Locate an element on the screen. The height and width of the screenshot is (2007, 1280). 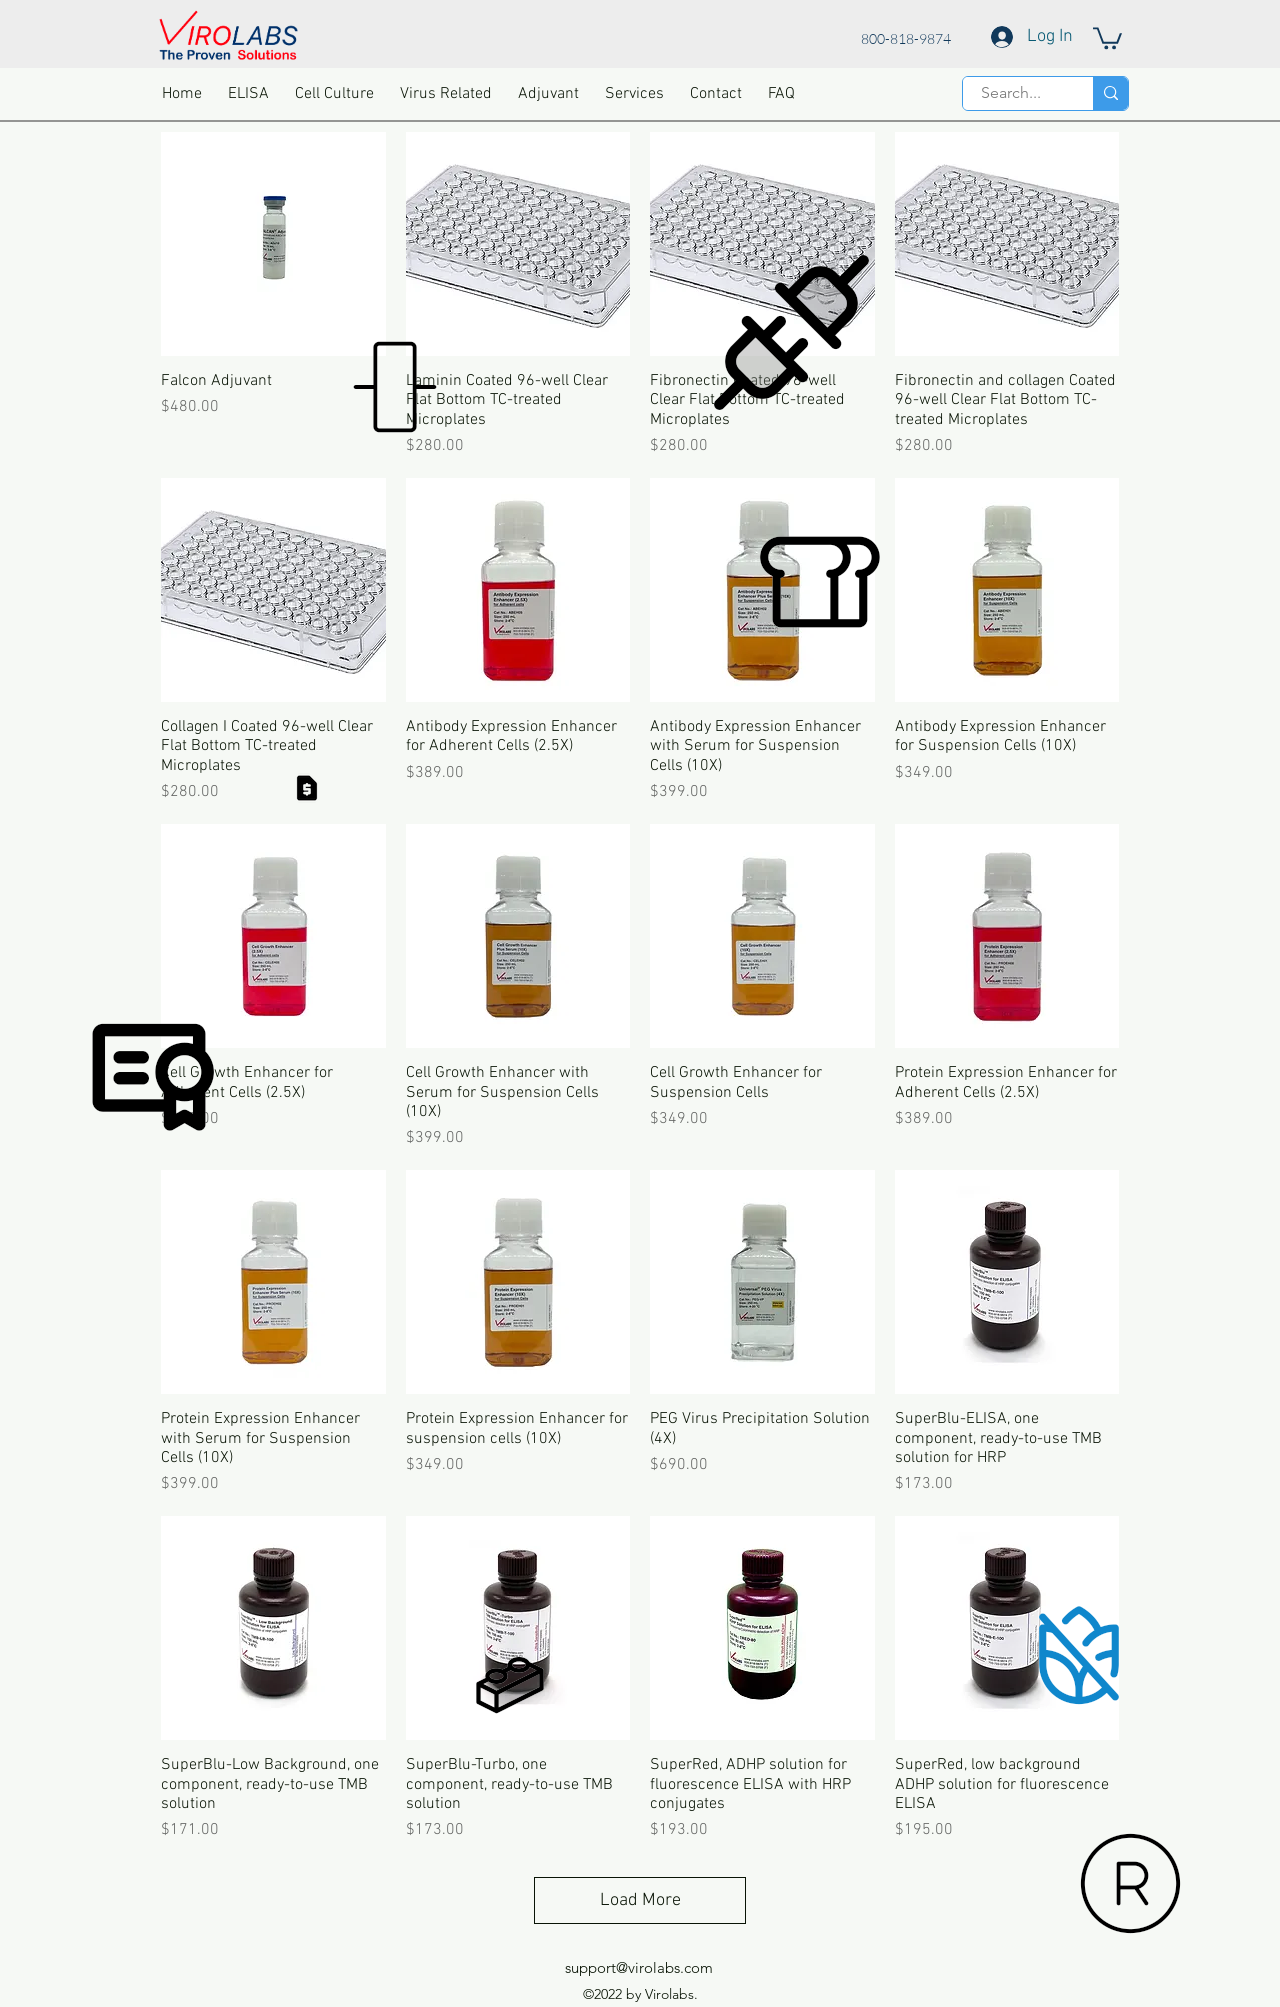
browse bakery or bread products is located at coordinates (822, 582).